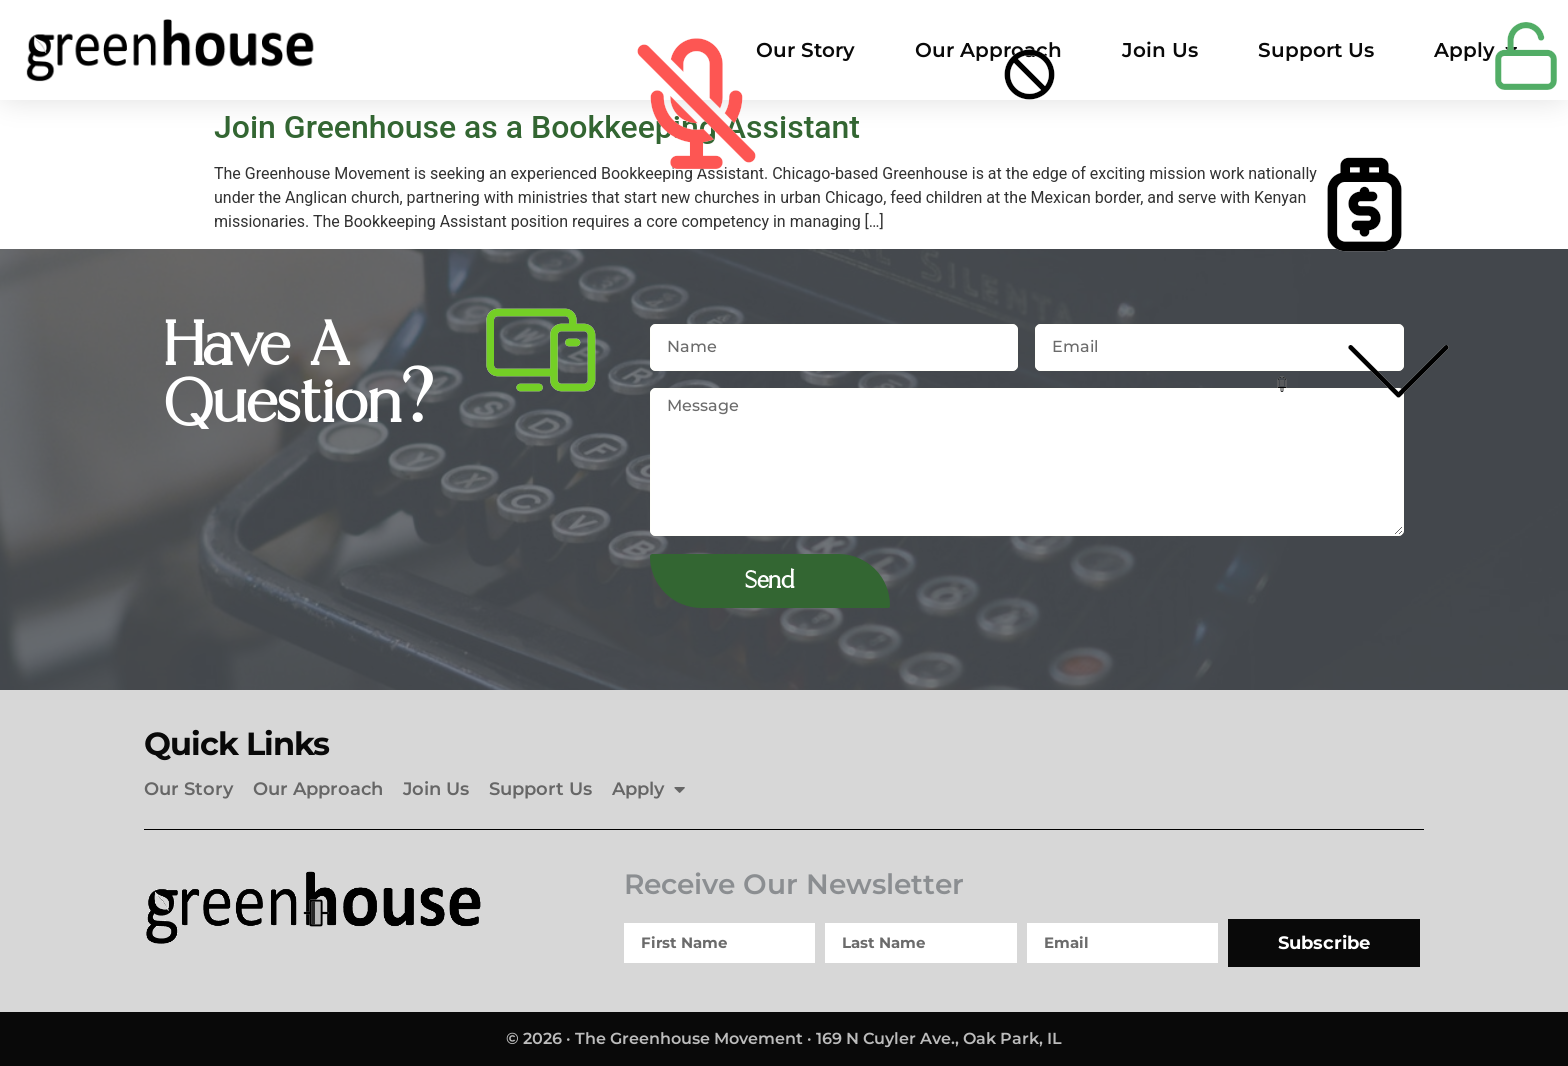 This screenshot has width=1568, height=1066. I want to click on indicates a prohibited or blocked action, so click(1029, 74).